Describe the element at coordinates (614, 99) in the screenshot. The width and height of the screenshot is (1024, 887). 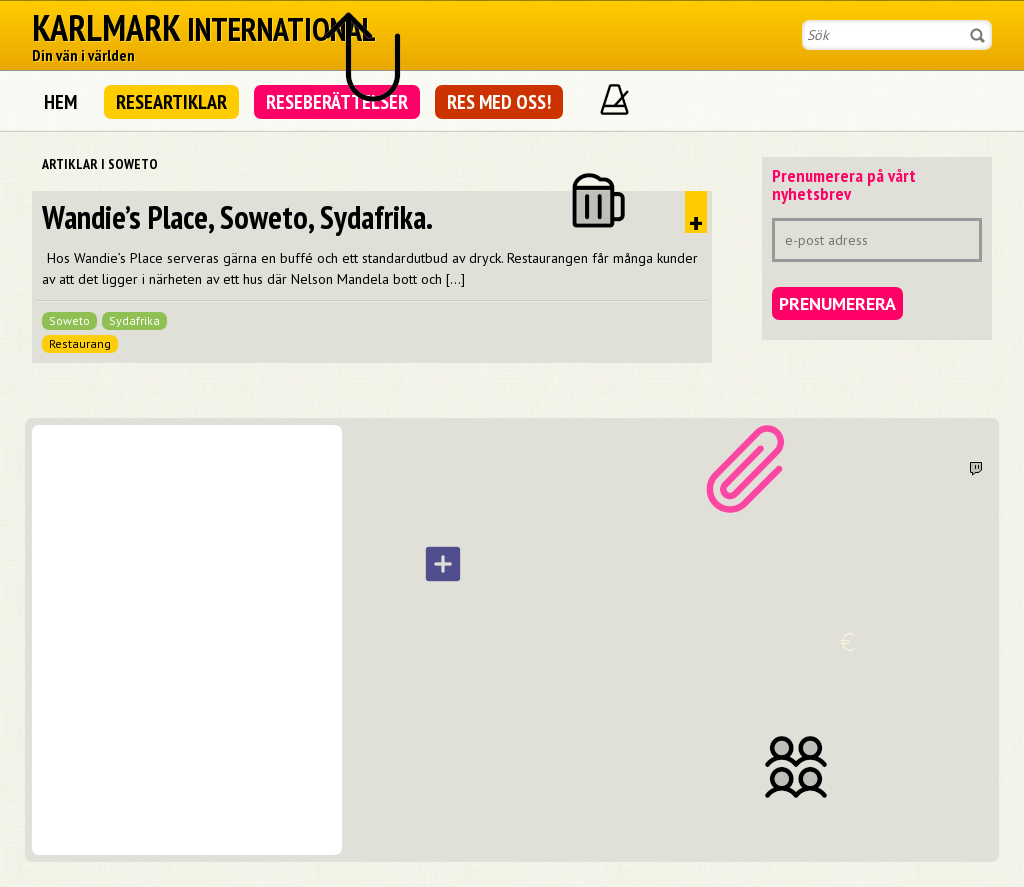
I see `adjust tempo or timing settings` at that location.